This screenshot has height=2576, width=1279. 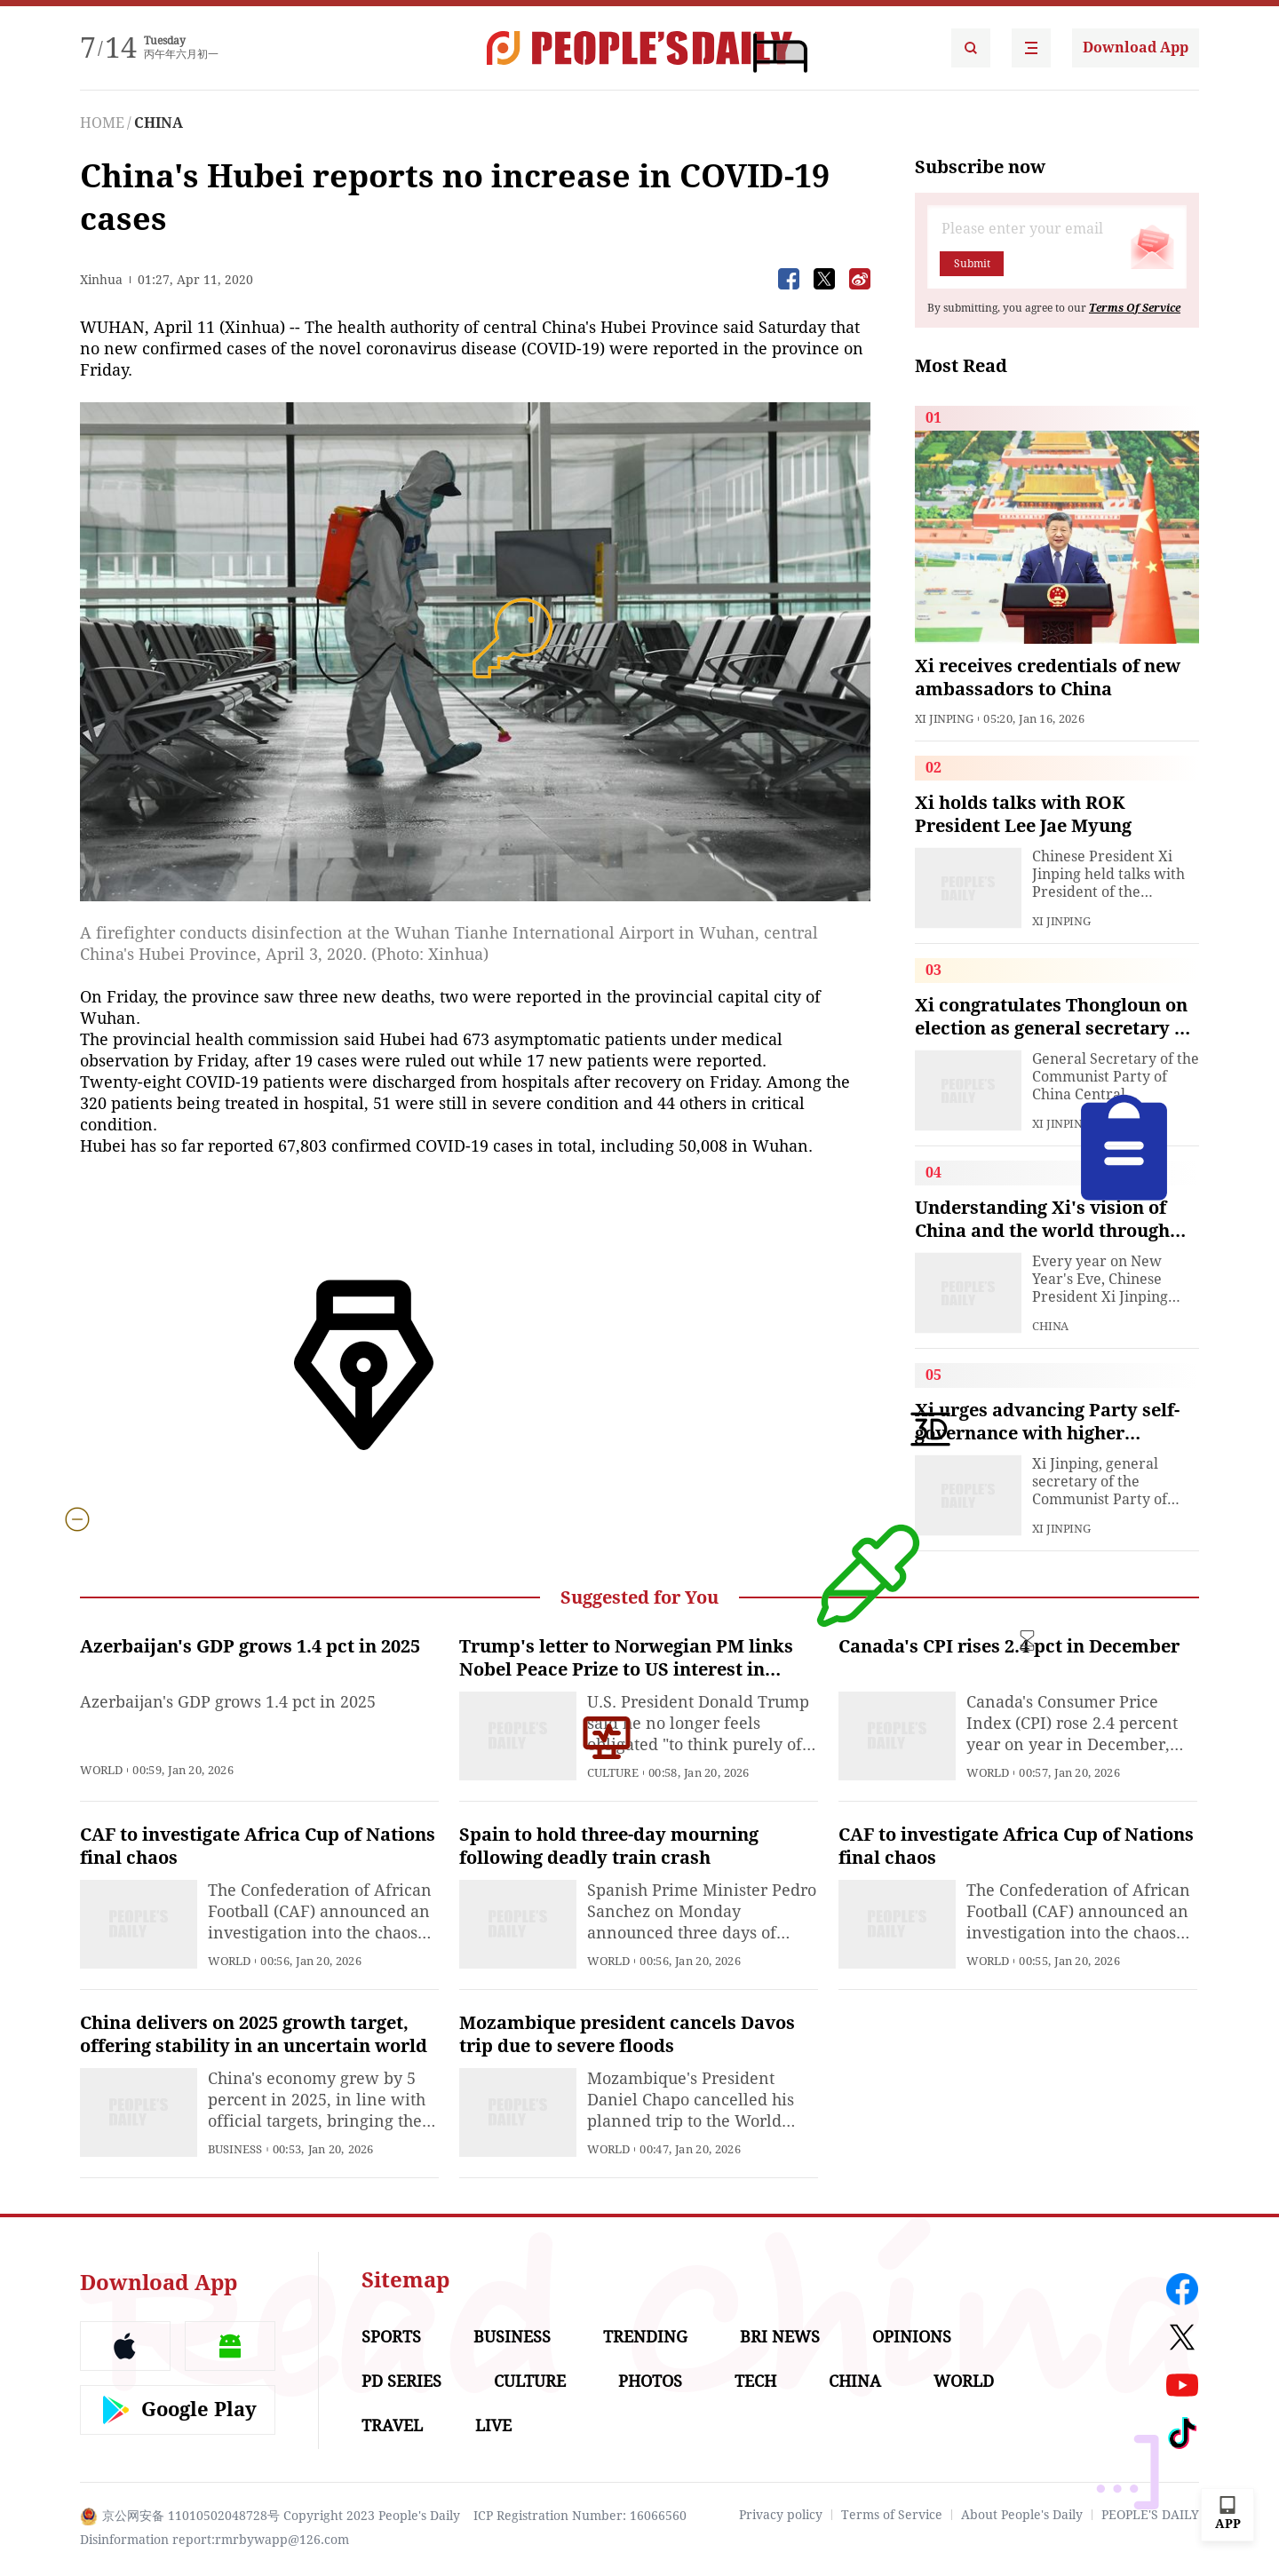 What do you see at coordinates (1130, 2472) in the screenshot?
I see `indicates end of a code block or container` at bounding box center [1130, 2472].